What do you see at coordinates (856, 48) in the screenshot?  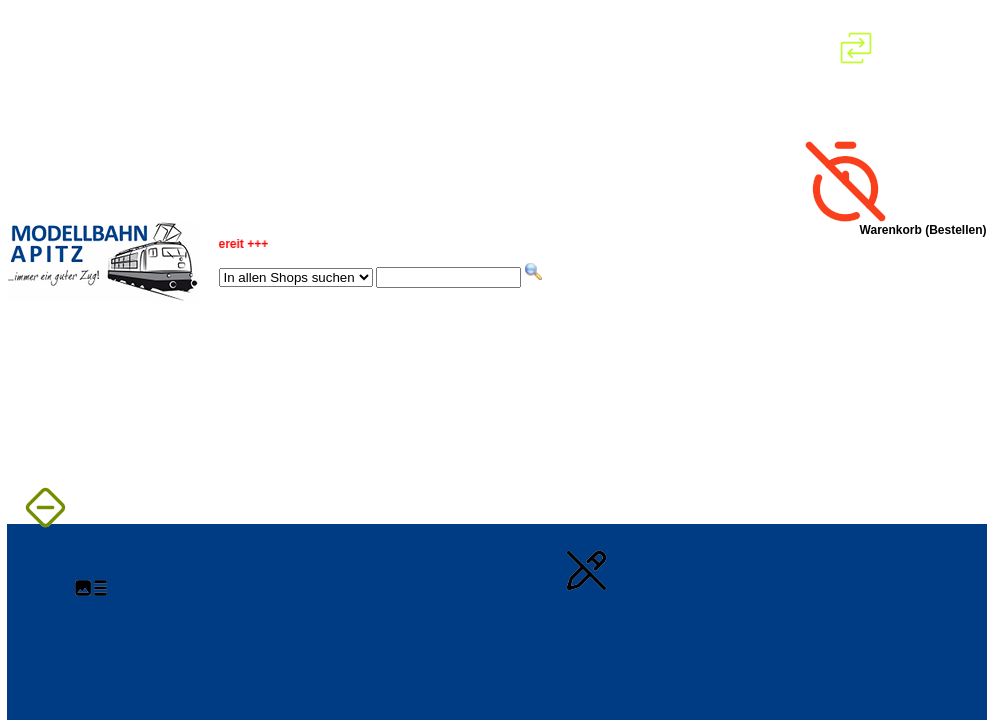 I see `swap or exchange items` at bounding box center [856, 48].